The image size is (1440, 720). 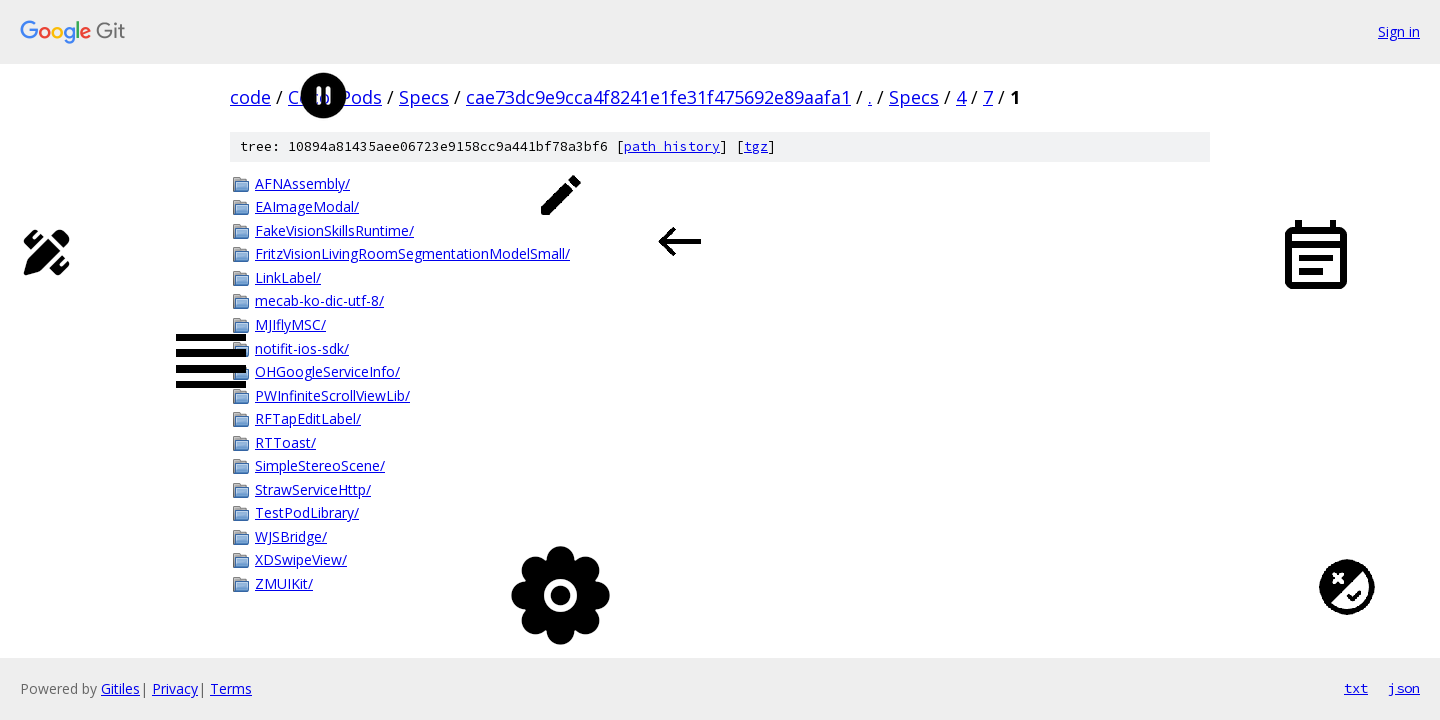 I want to click on edit content or settings, so click(x=561, y=195).